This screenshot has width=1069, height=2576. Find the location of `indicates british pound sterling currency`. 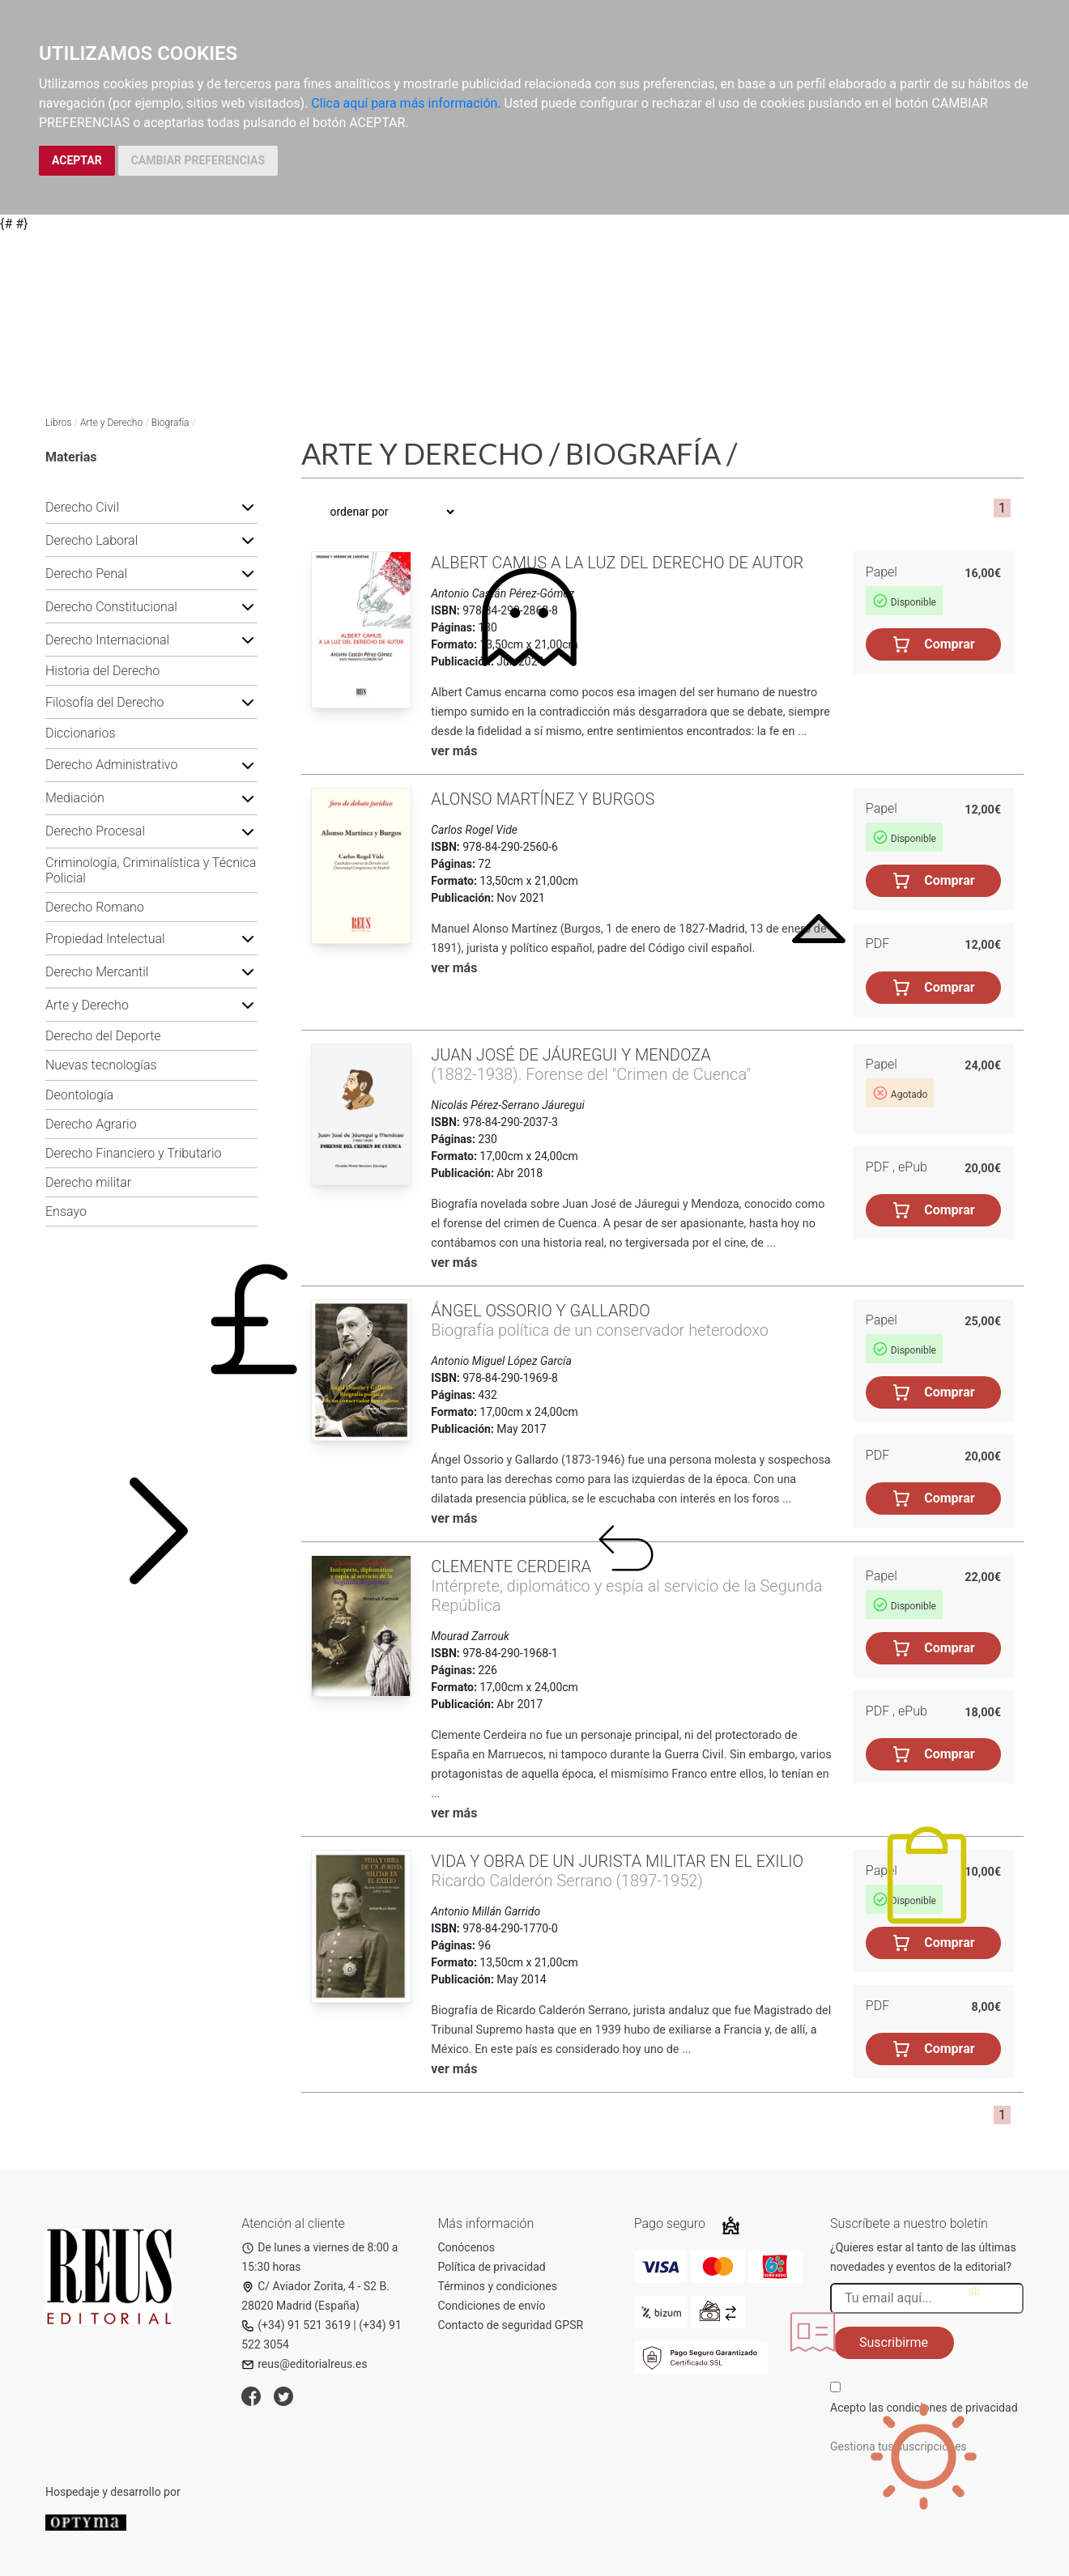

indicates british pound sterling currency is located at coordinates (258, 1321).